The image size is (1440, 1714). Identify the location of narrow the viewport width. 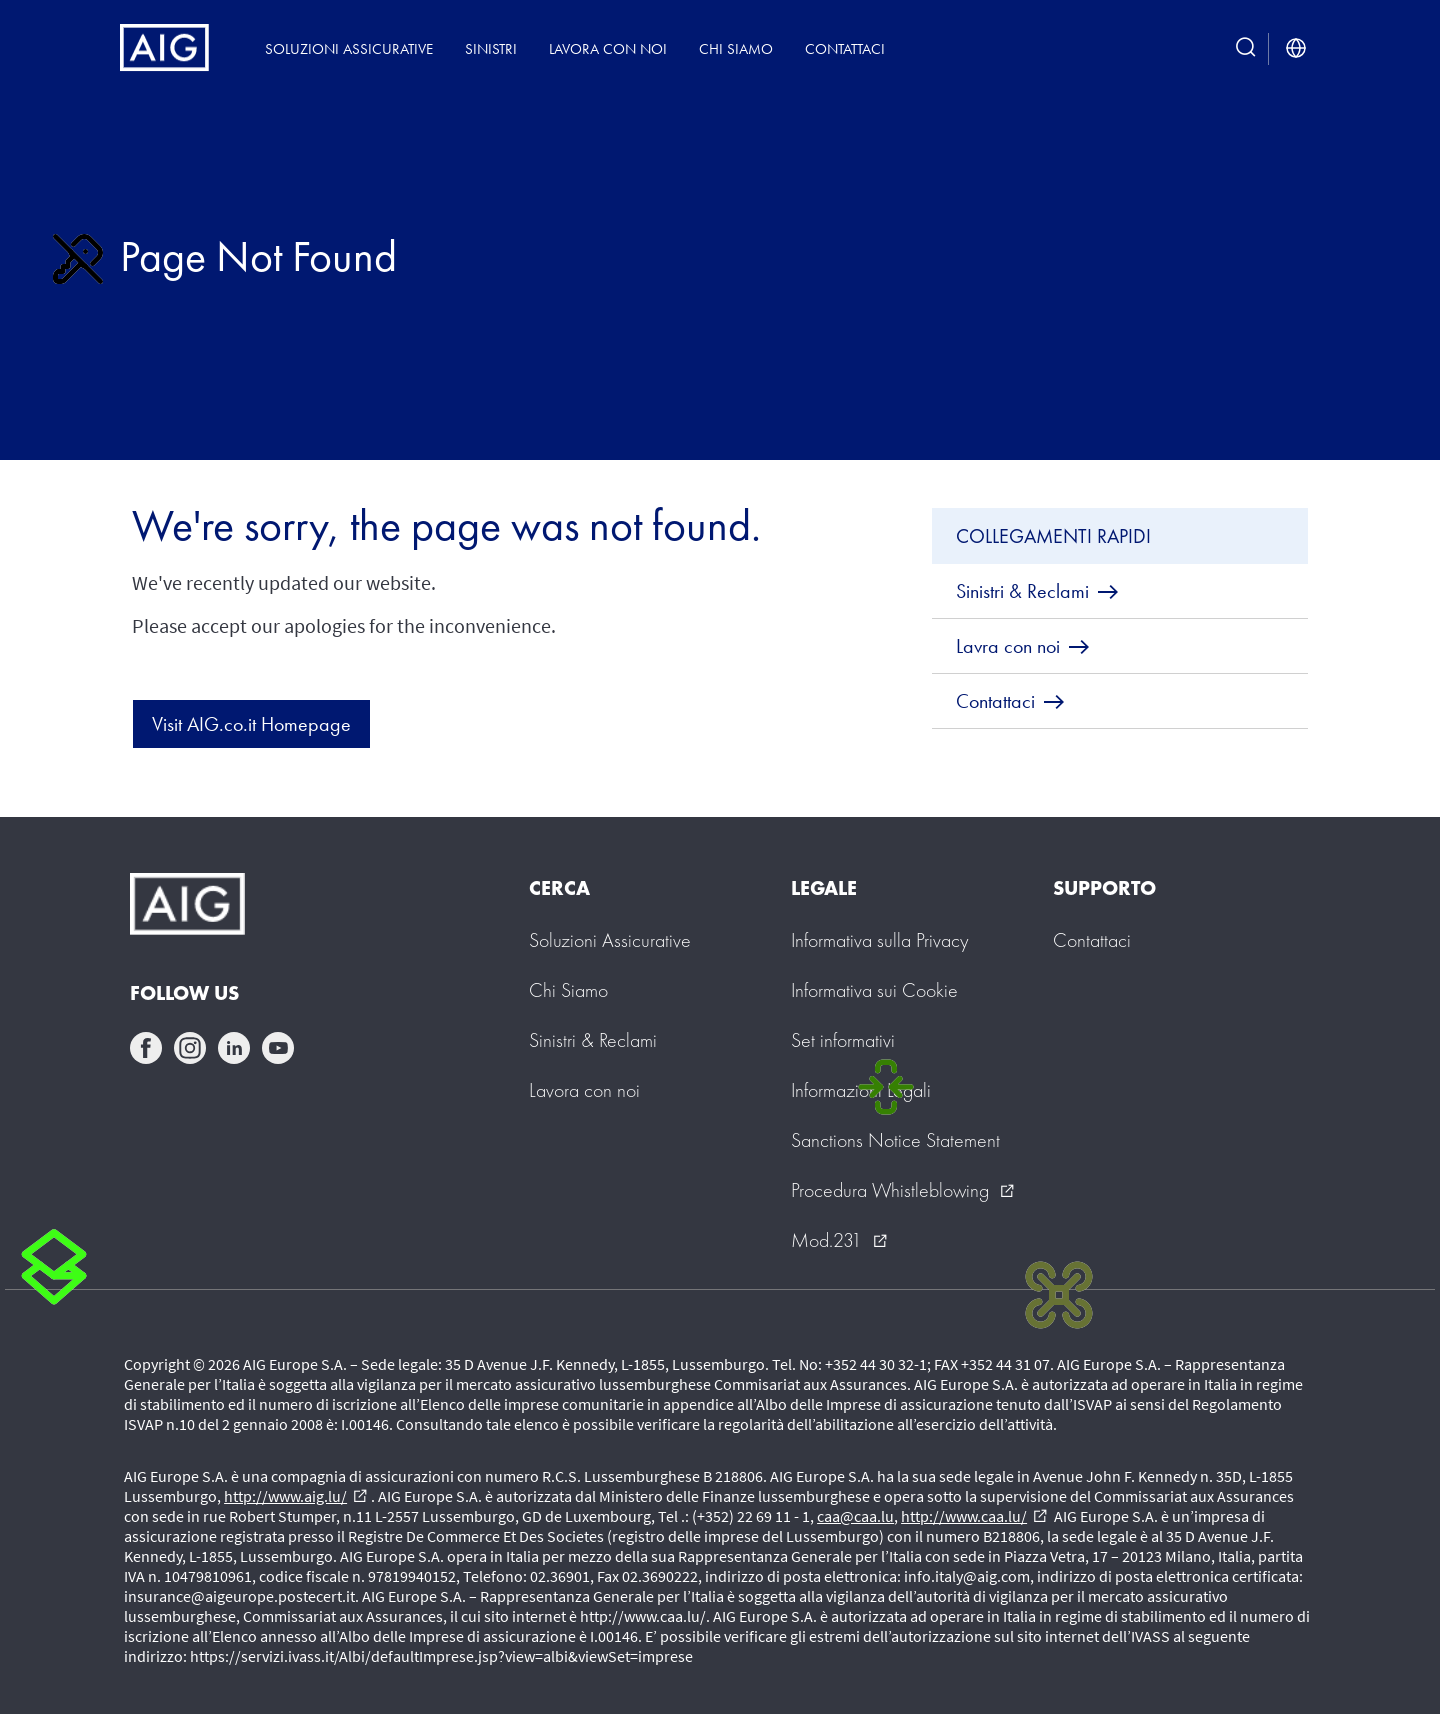
(886, 1087).